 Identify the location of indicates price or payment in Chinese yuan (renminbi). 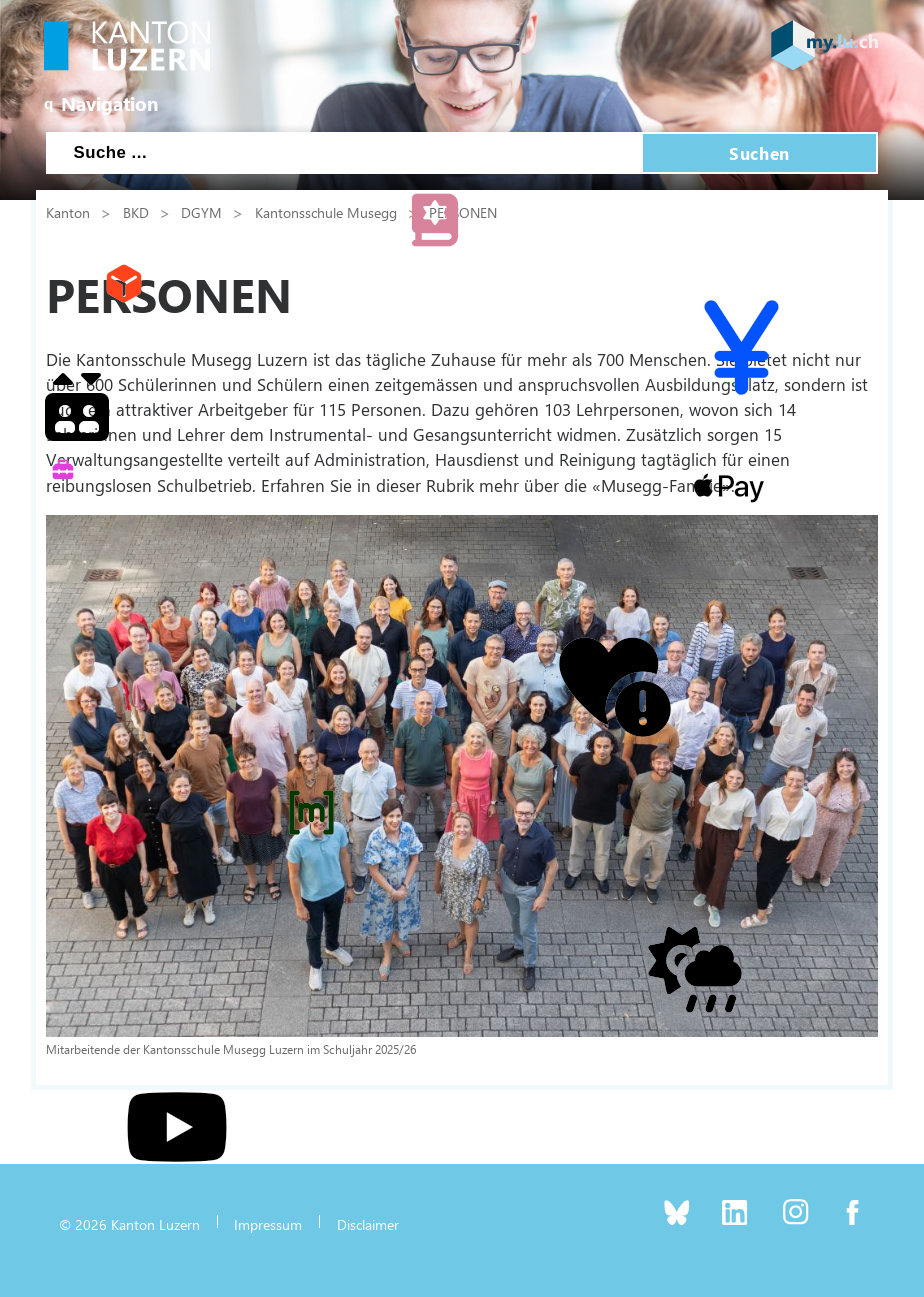
(741, 347).